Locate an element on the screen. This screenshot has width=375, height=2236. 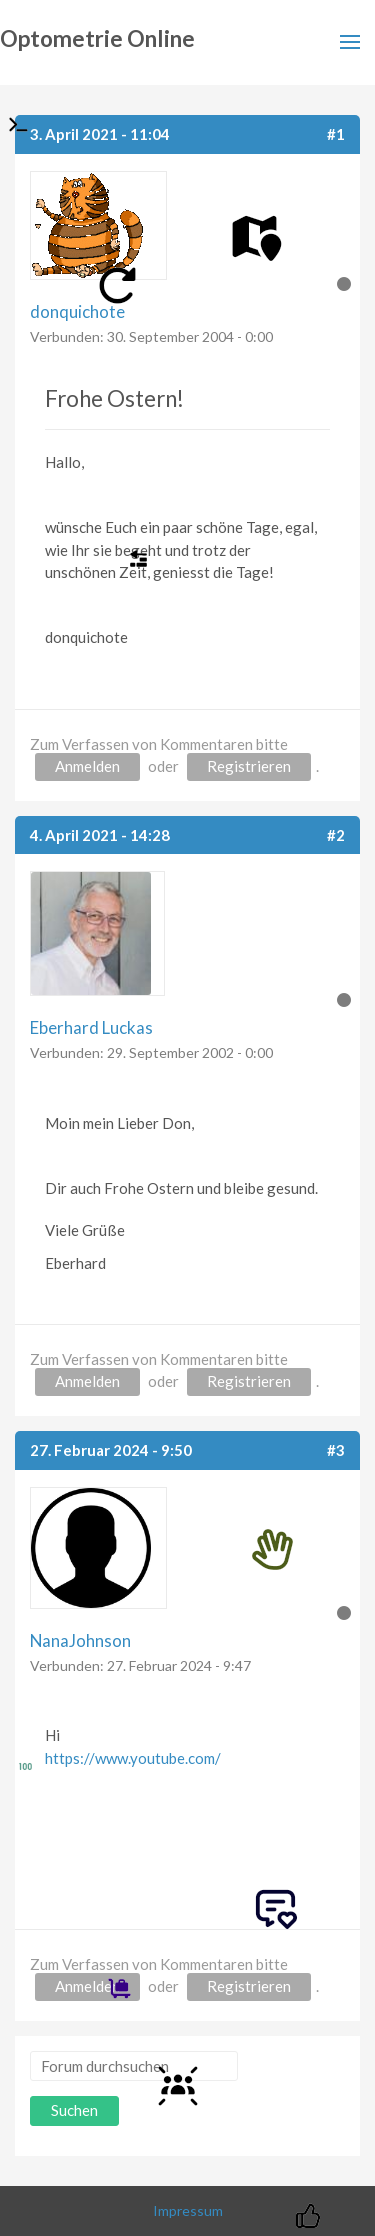
indicates a perfect score or 100% completion is located at coordinates (25, 1766).